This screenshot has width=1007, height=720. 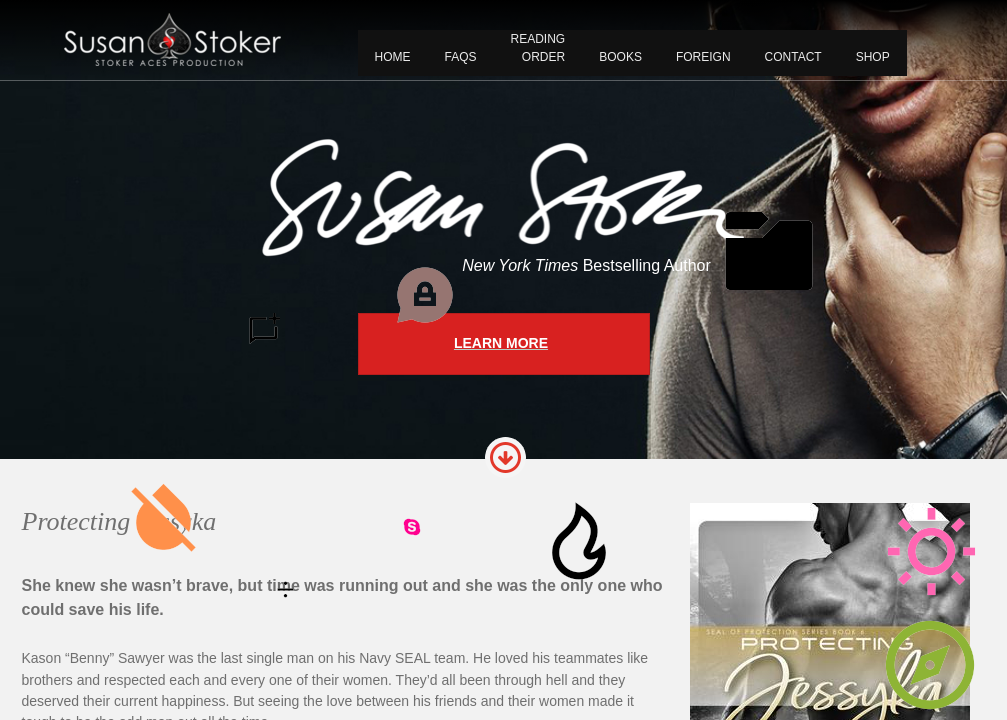 I want to click on open navigation or directions, so click(x=930, y=665).